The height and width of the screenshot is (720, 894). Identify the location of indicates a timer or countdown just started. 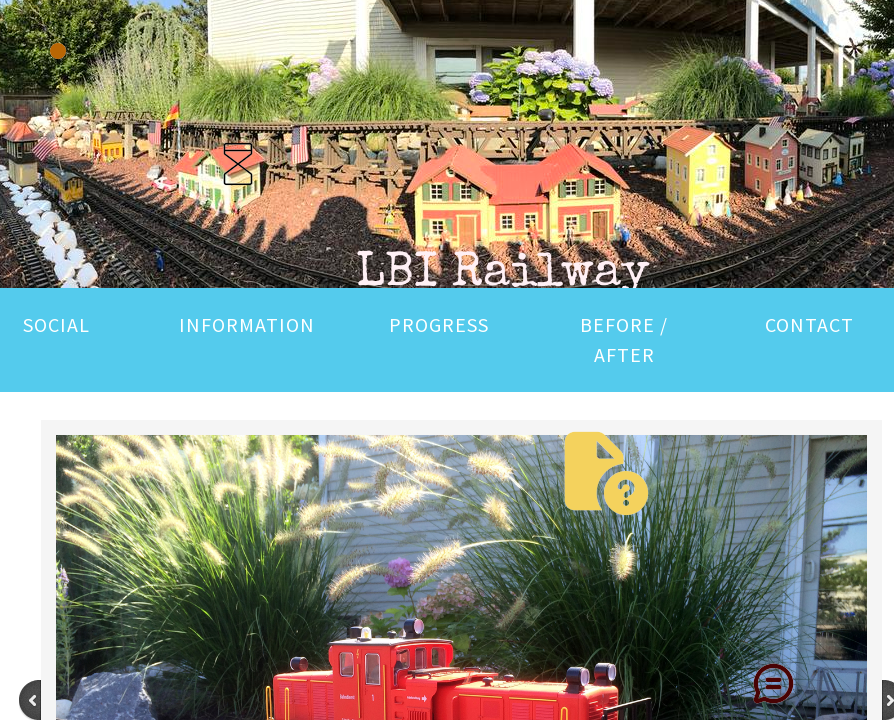
(238, 164).